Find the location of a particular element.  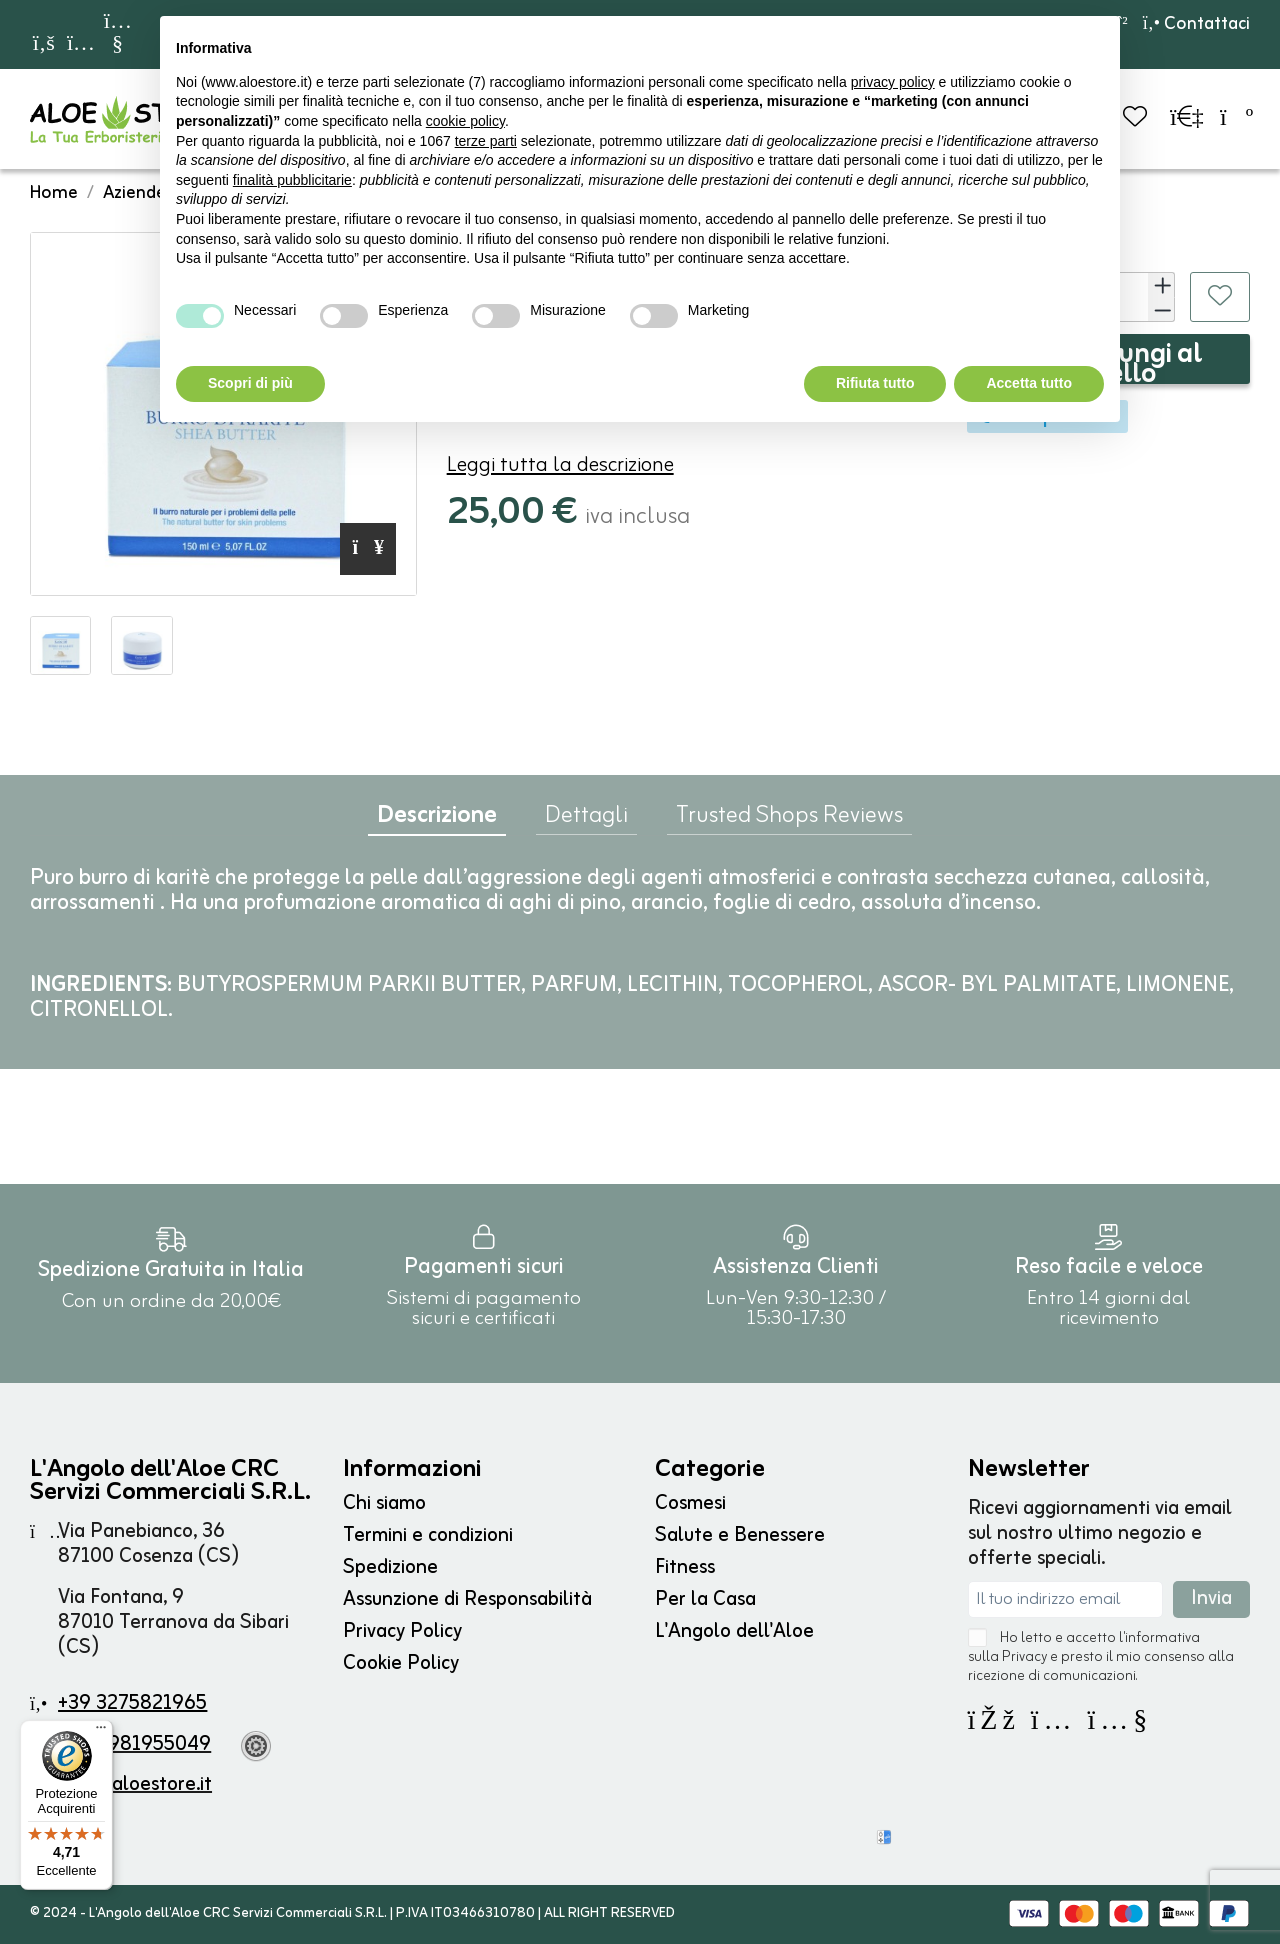

open system settings is located at coordinates (256, 1746).